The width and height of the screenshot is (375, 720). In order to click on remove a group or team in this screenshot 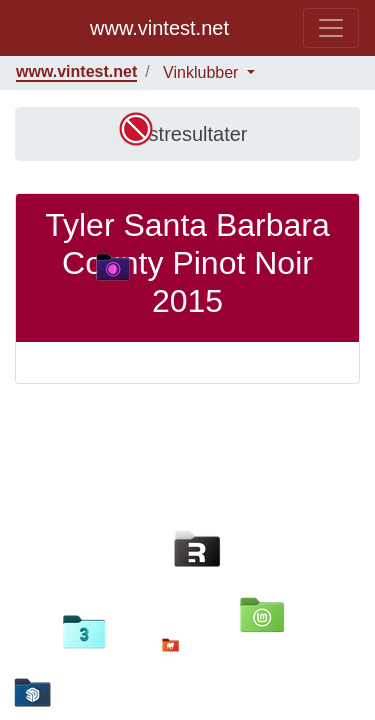, I will do `click(136, 129)`.